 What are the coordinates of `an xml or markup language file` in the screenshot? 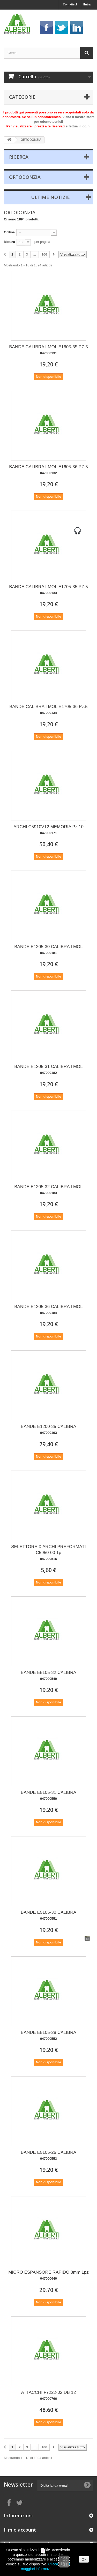 It's located at (43, 2550).